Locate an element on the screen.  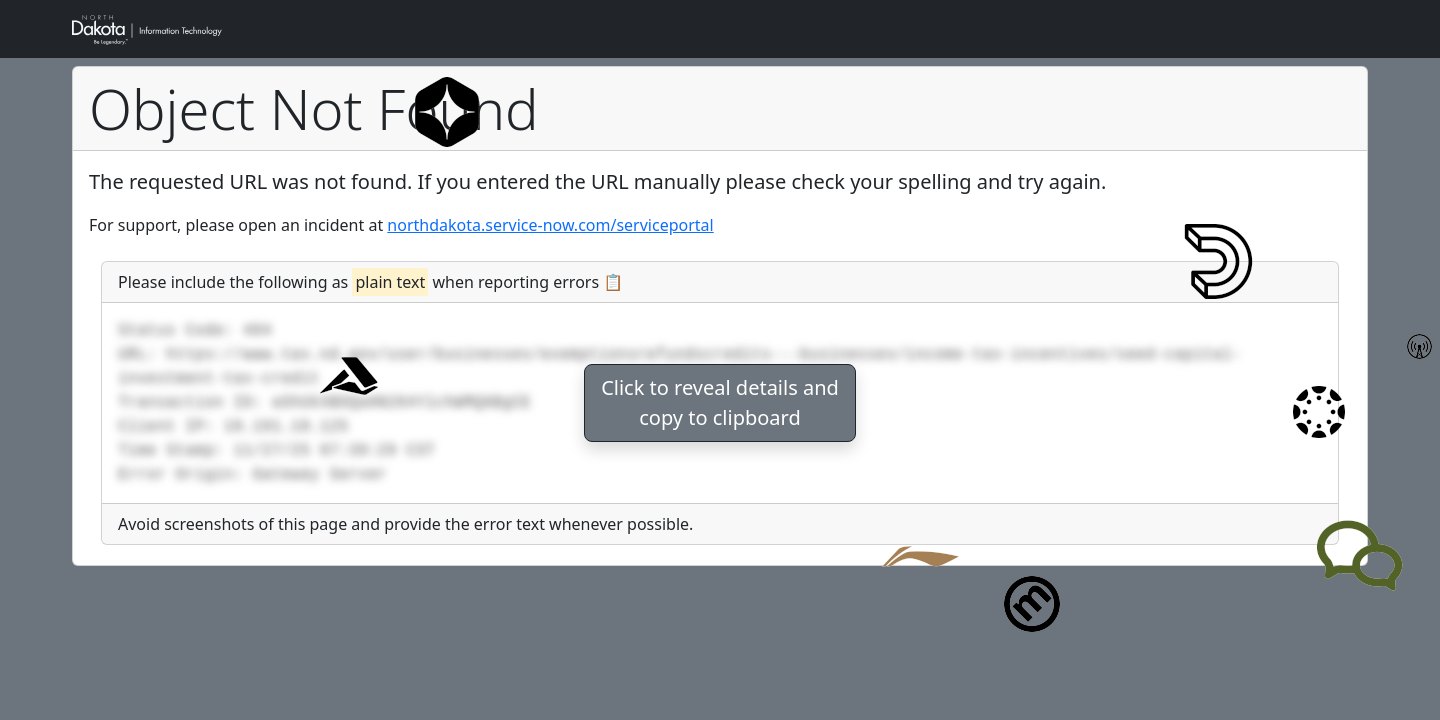
open the Dailymotion app is located at coordinates (1218, 261).